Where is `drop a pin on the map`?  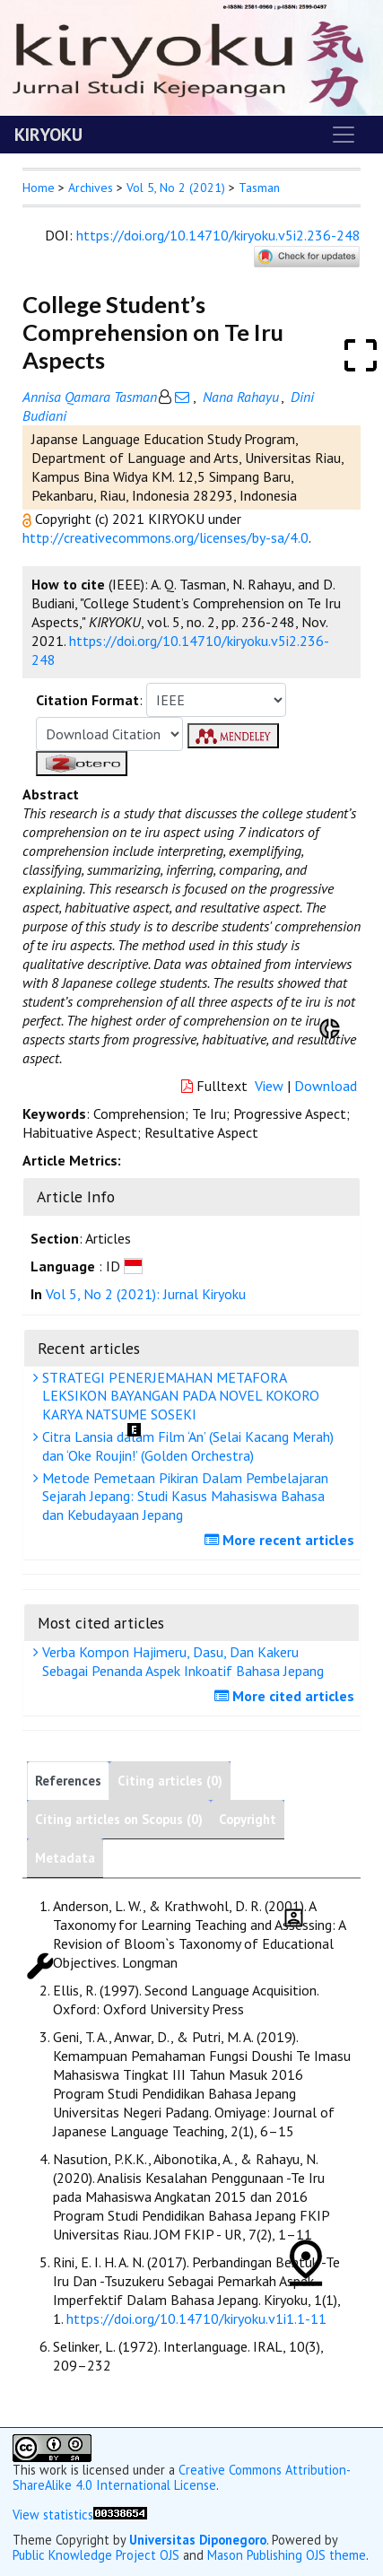 drop a pin on the map is located at coordinates (306, 2263).